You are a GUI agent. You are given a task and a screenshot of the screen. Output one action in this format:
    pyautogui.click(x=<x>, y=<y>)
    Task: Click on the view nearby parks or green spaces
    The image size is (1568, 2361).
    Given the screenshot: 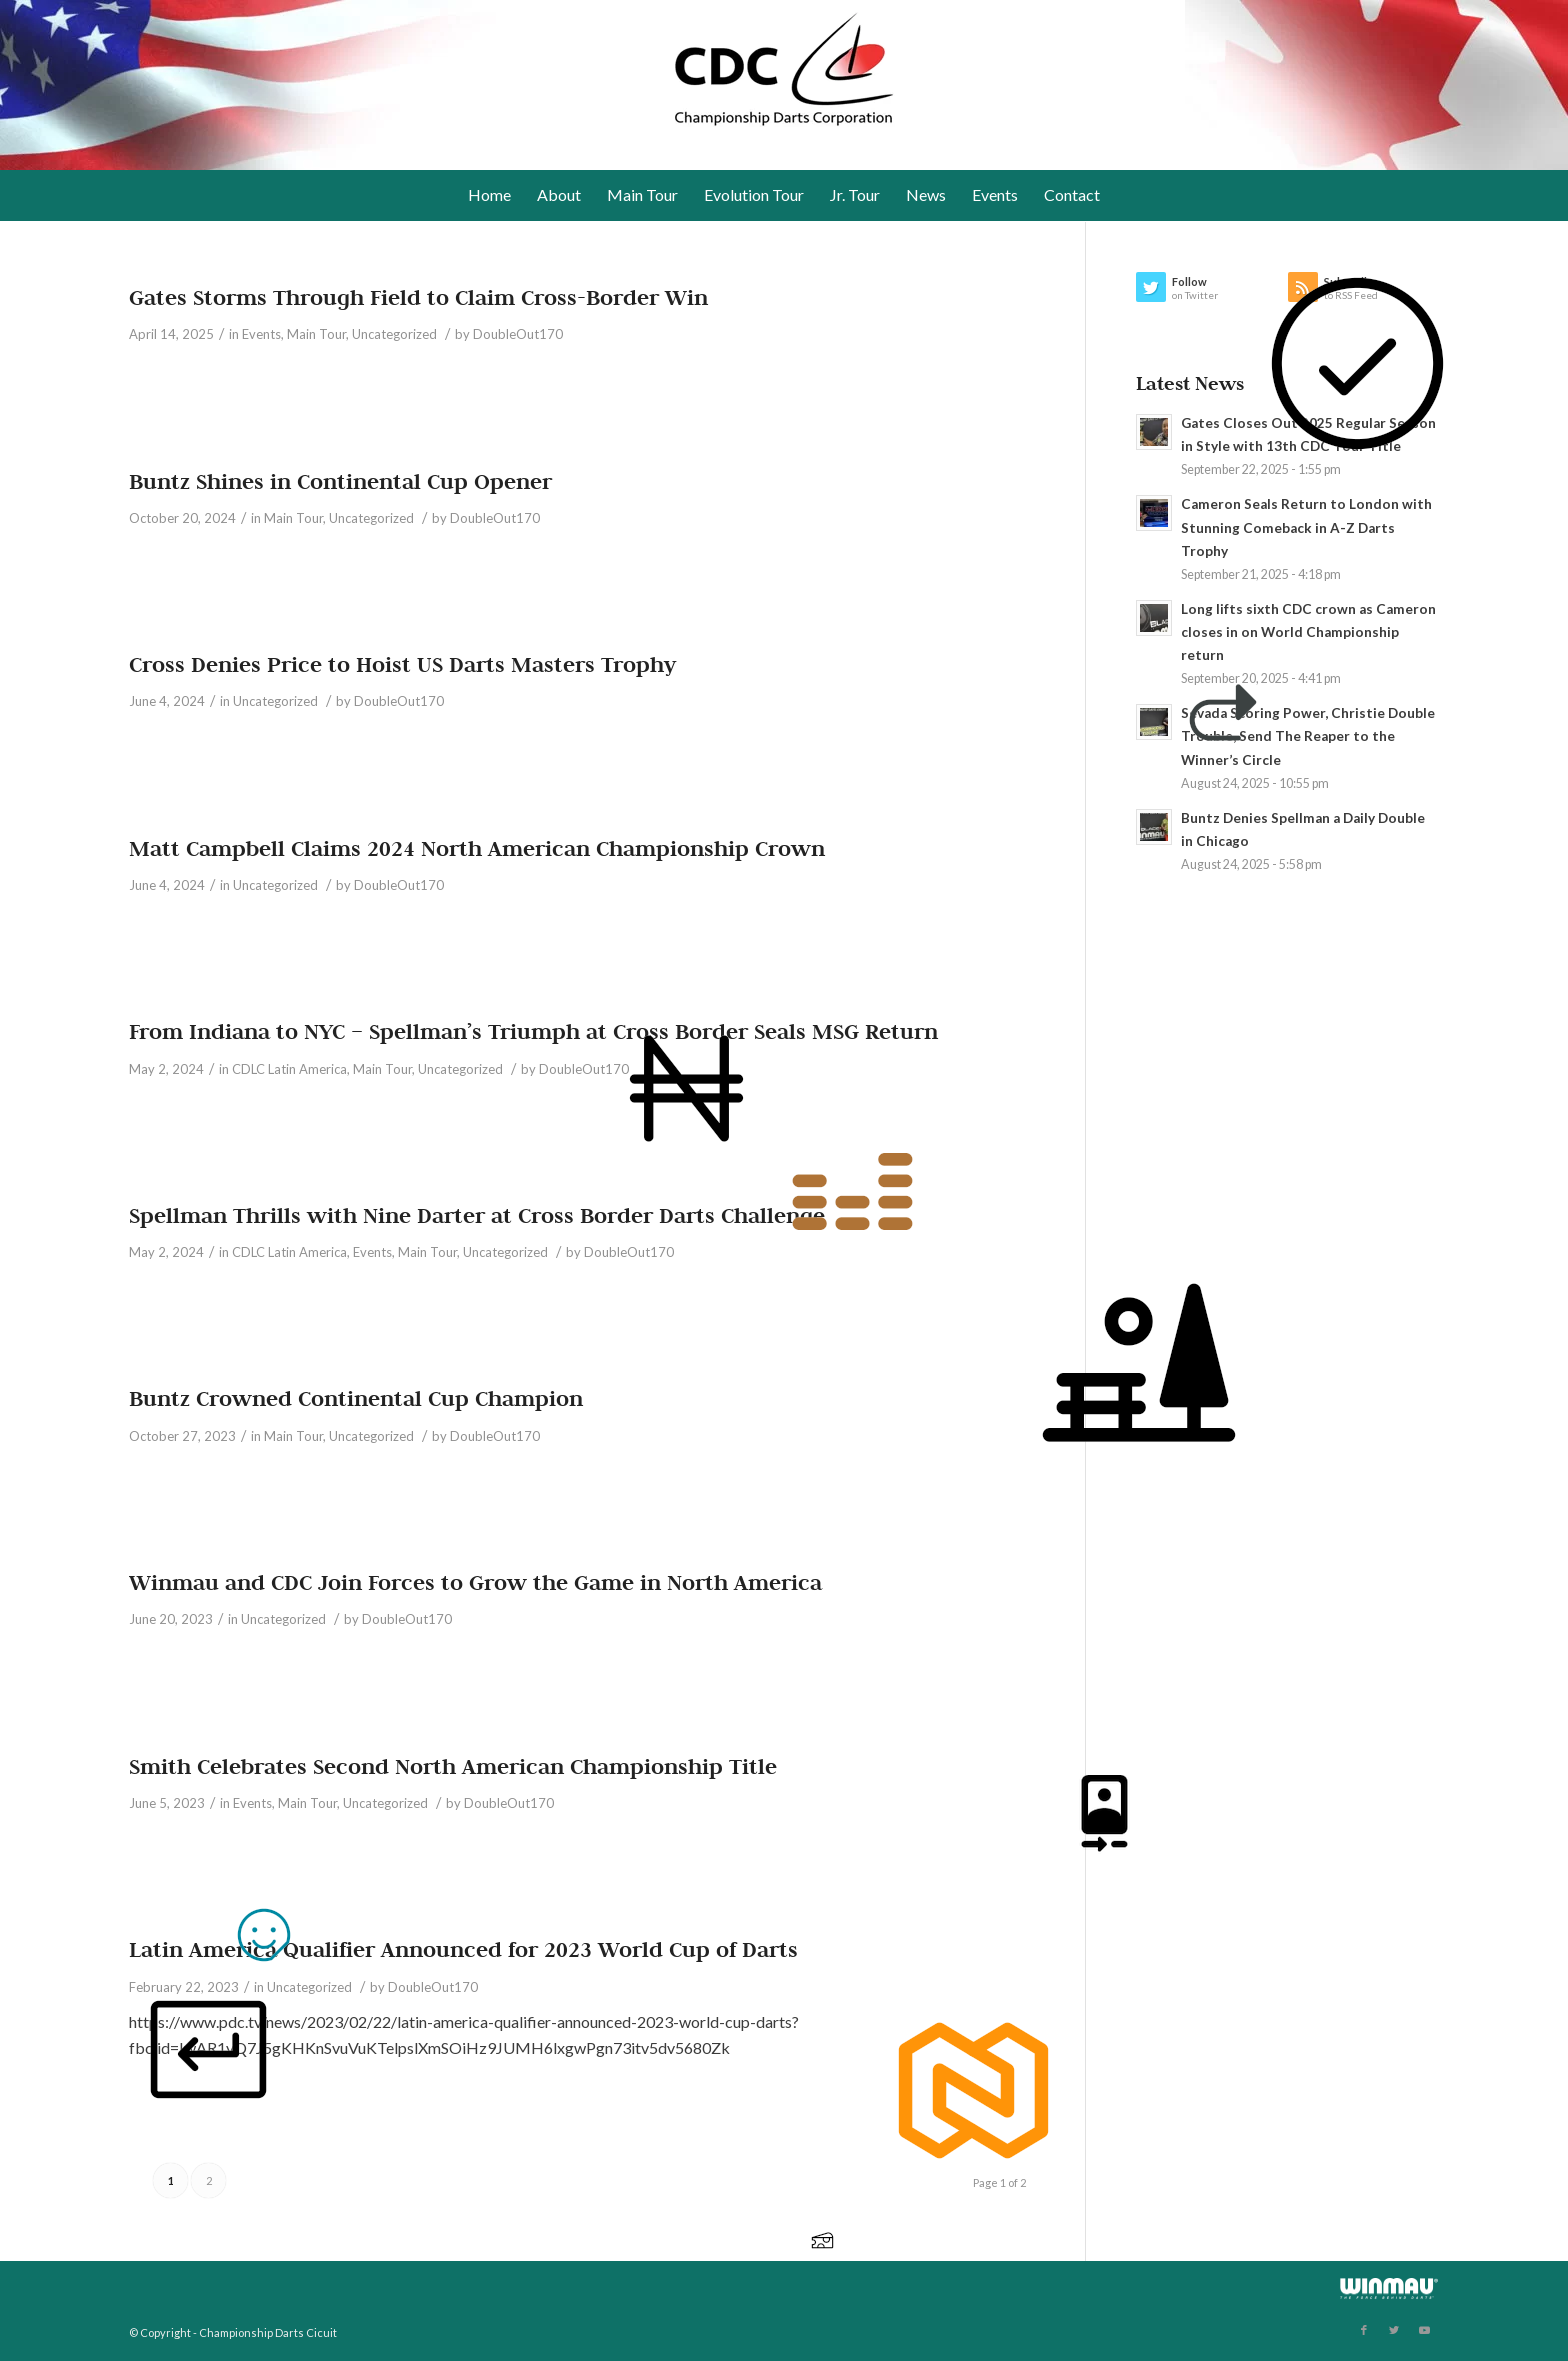 What is the action you would take?
    pyautogui.click(x=1139, y=1373)
    